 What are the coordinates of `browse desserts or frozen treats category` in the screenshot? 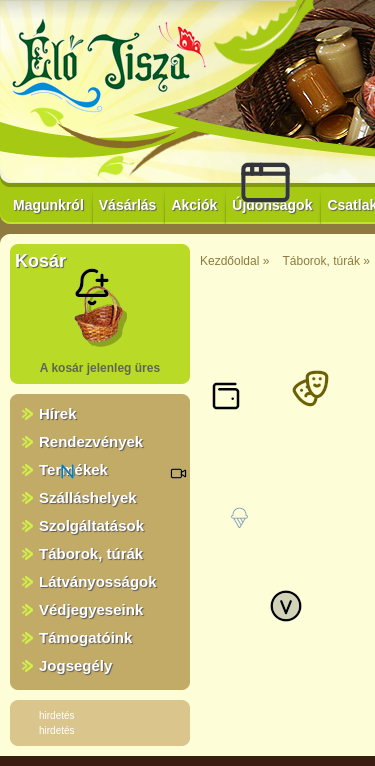 It's located at (239, 517).